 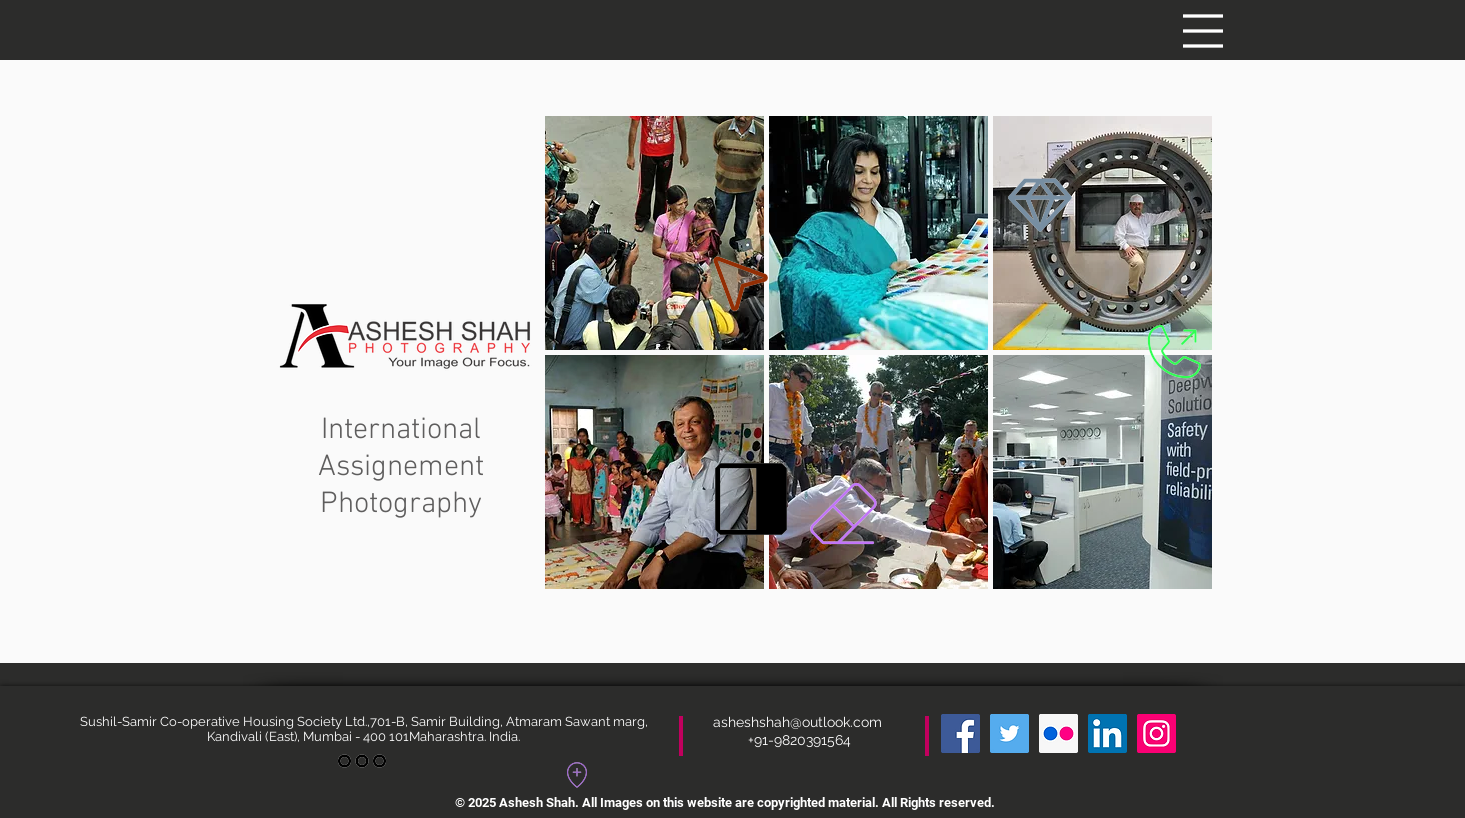 What do you see at coordinates (843, 513) in the screenshot?
I see `erase or delete content` at bounding box center [843, 513].